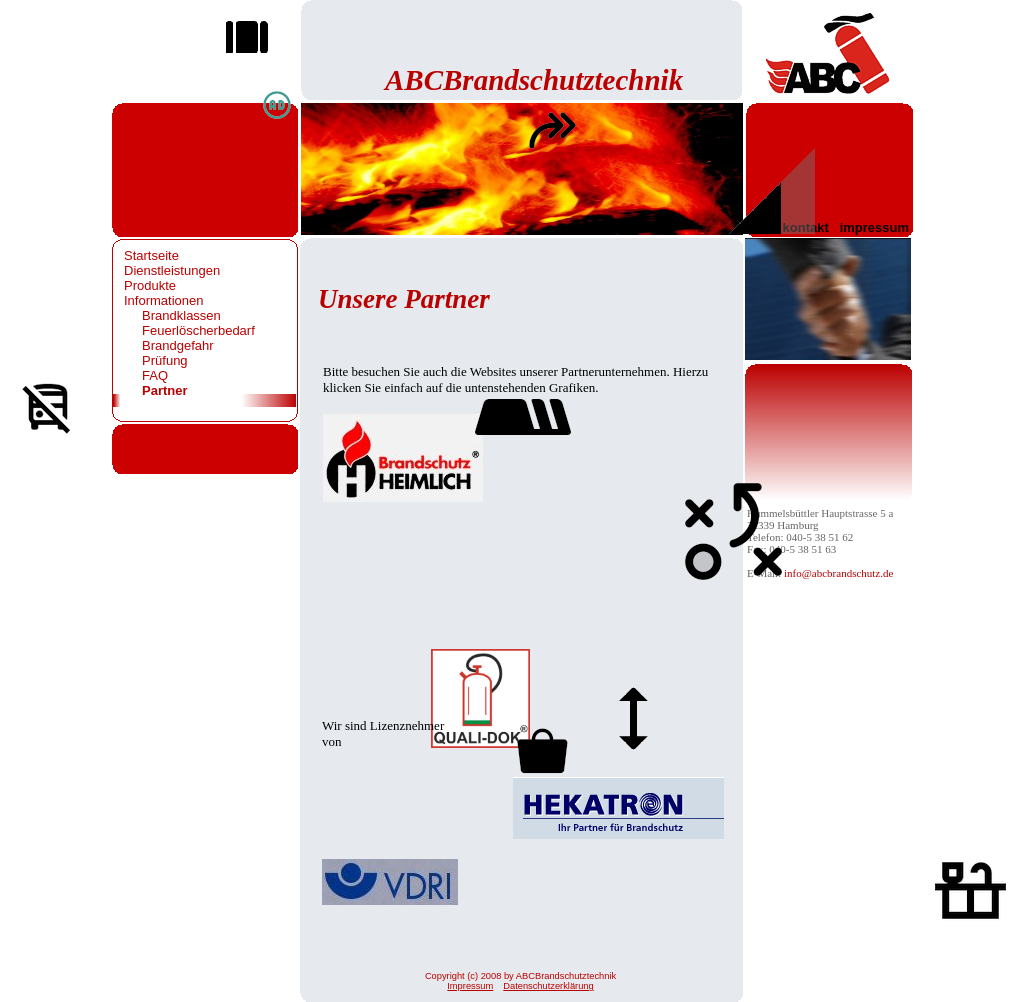 This screenshot has height=1002, width=1024. What do you see at coordinates (970, 890) in the screenshot?
I see `browse kitchen countertop options` at bounding box center [970, 890].